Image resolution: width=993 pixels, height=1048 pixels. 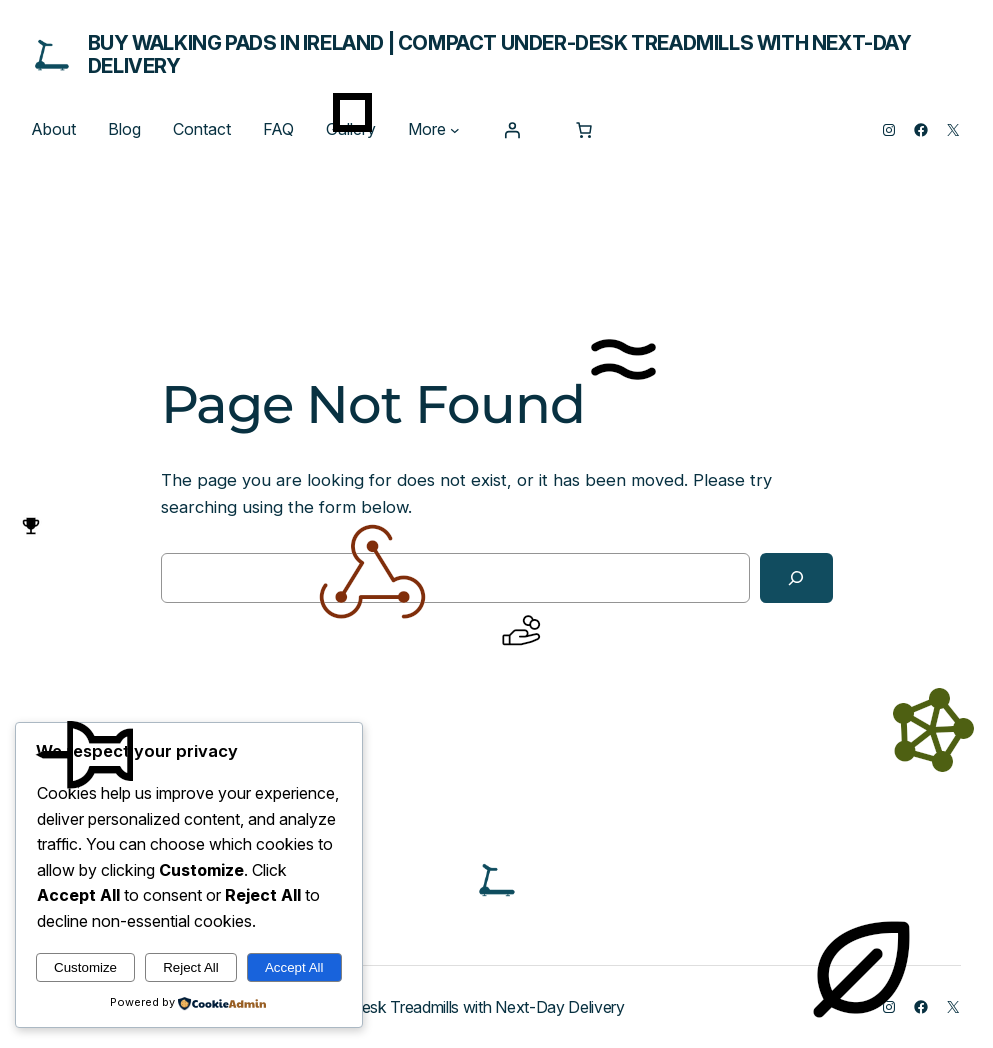 What do you see at coordinates (31, 526) in the screenshot?
I see `view achievements or awards` at bounding box center [31, 526].